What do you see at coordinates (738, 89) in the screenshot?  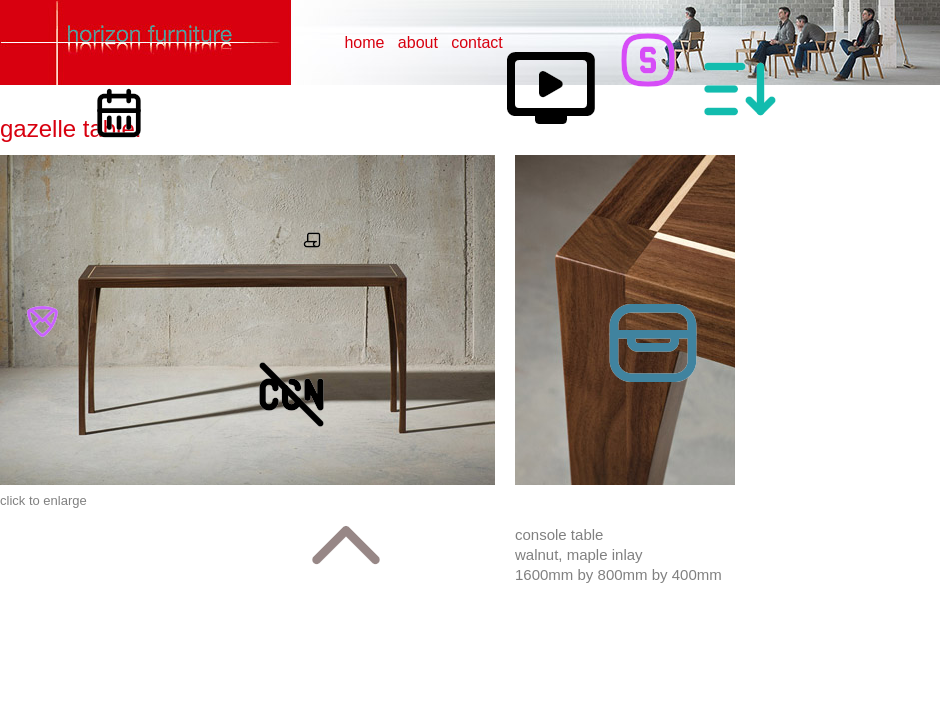 I see `sort items in descending order` at bounding box center [738, 89].